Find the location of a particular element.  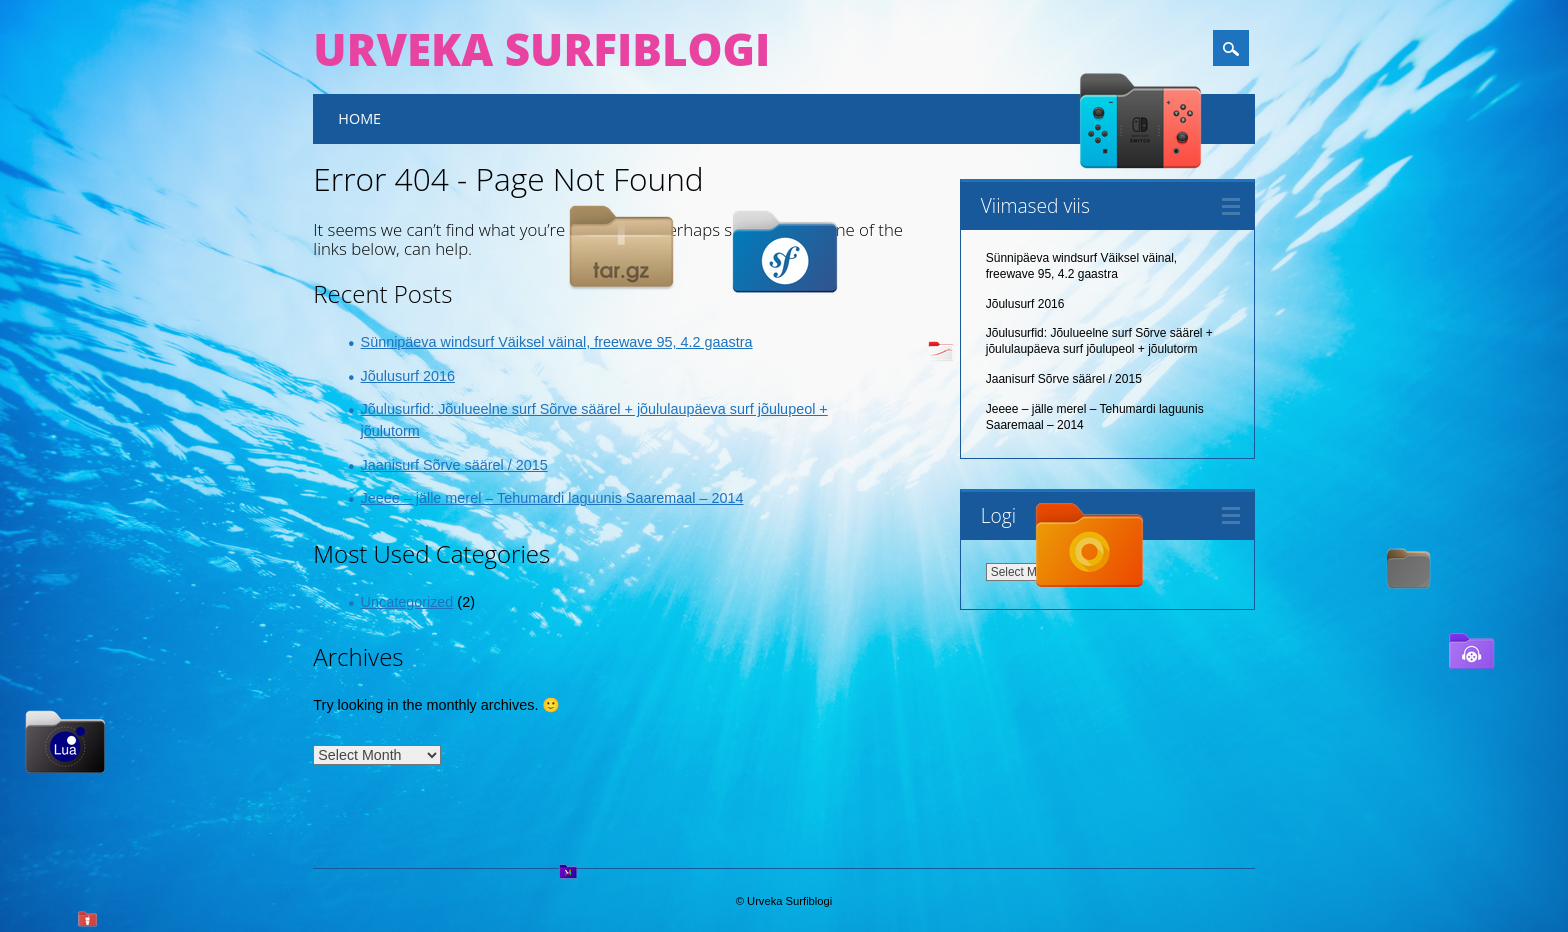

folder containing tar.gz compressed archive files is located at coordinates (621, 249).